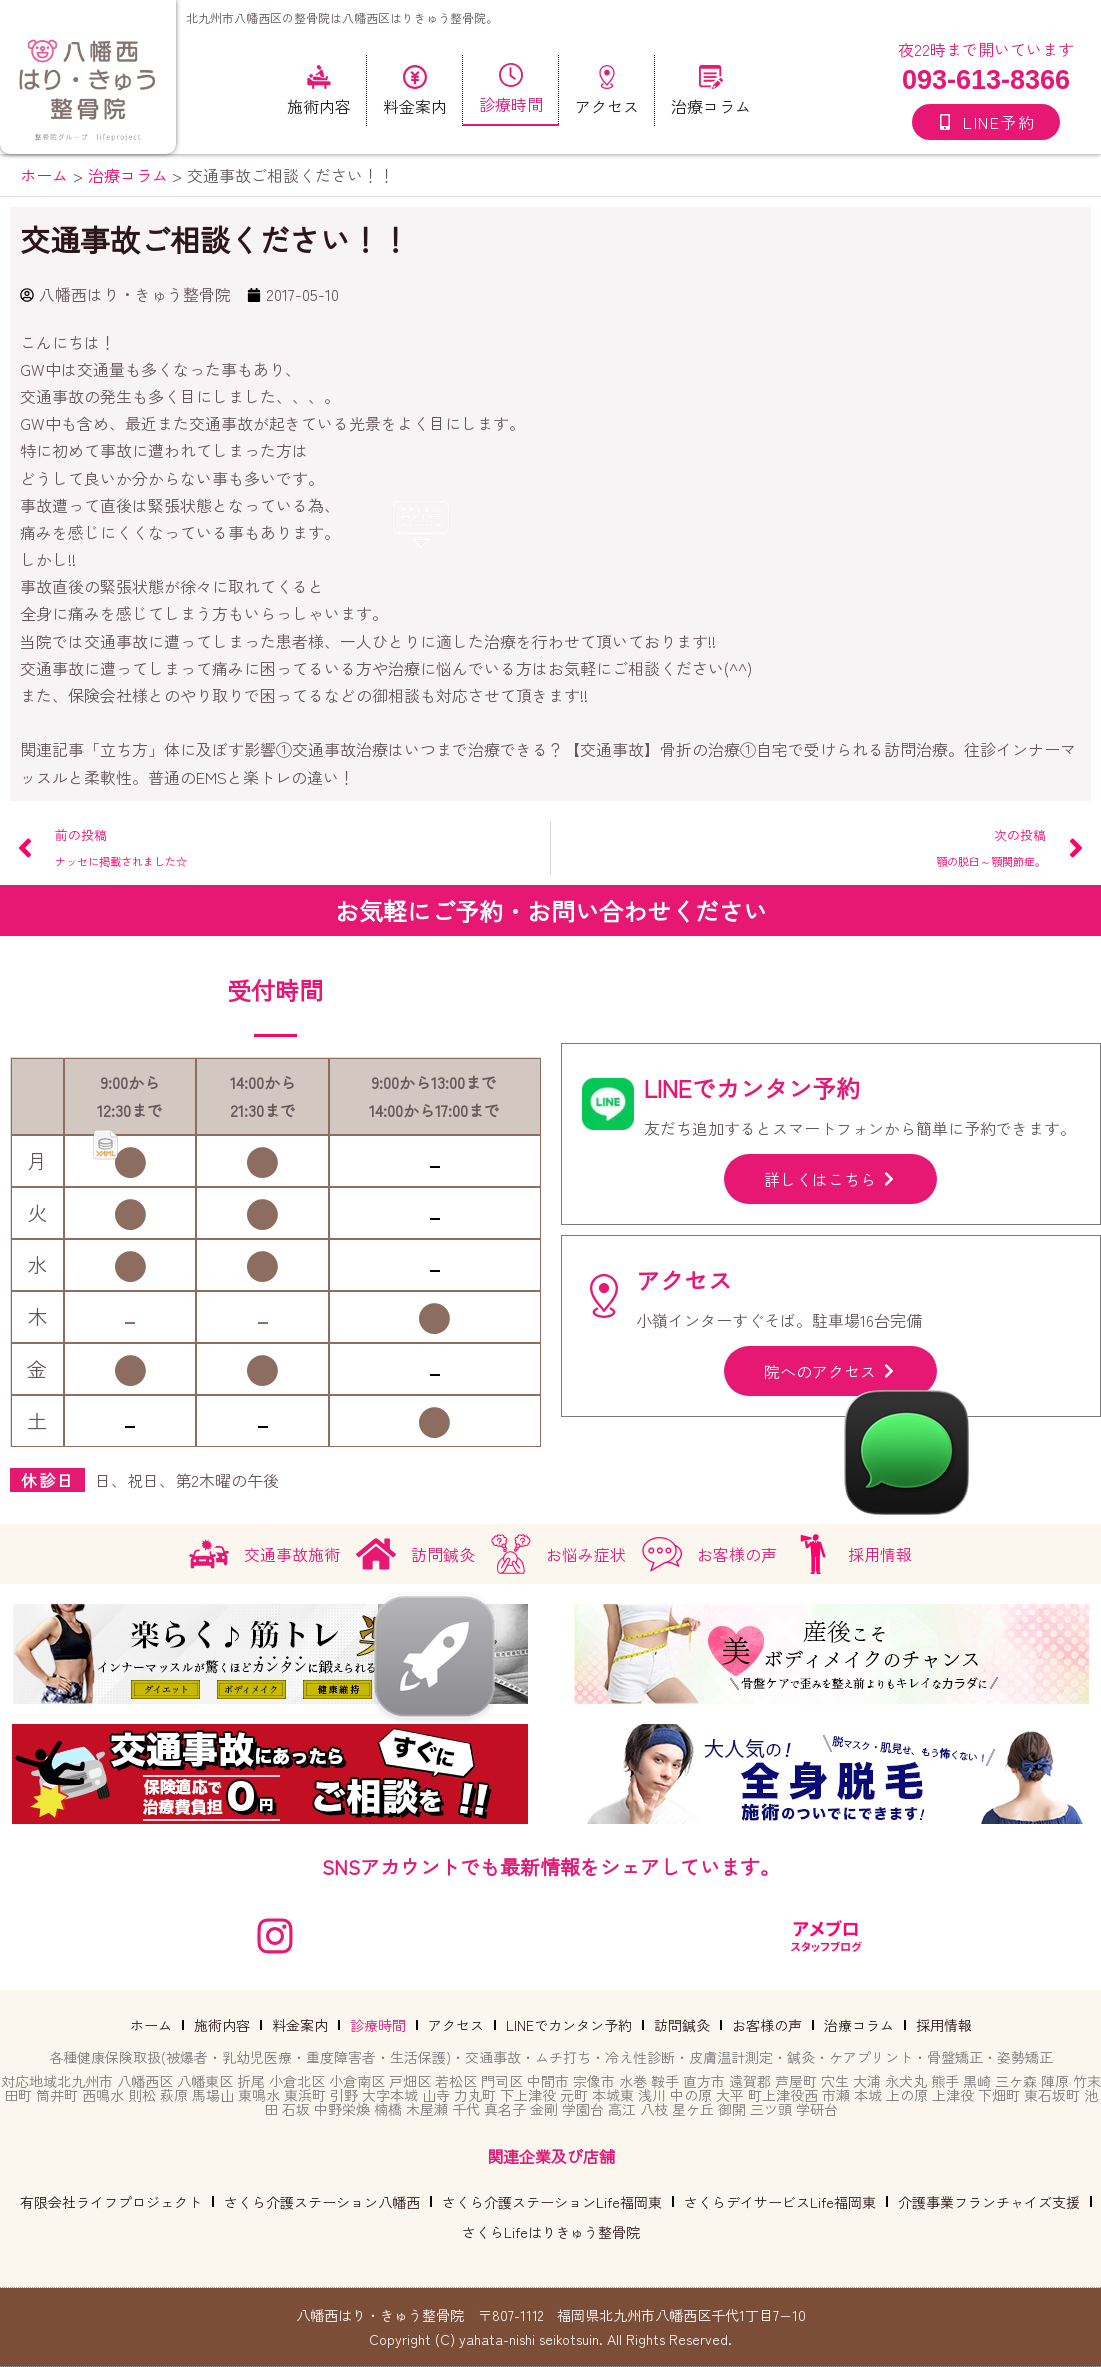 The height and width of the screenshot is (2367, 1101). I want to click on access startup and login session preferences, so click(434, 1658).